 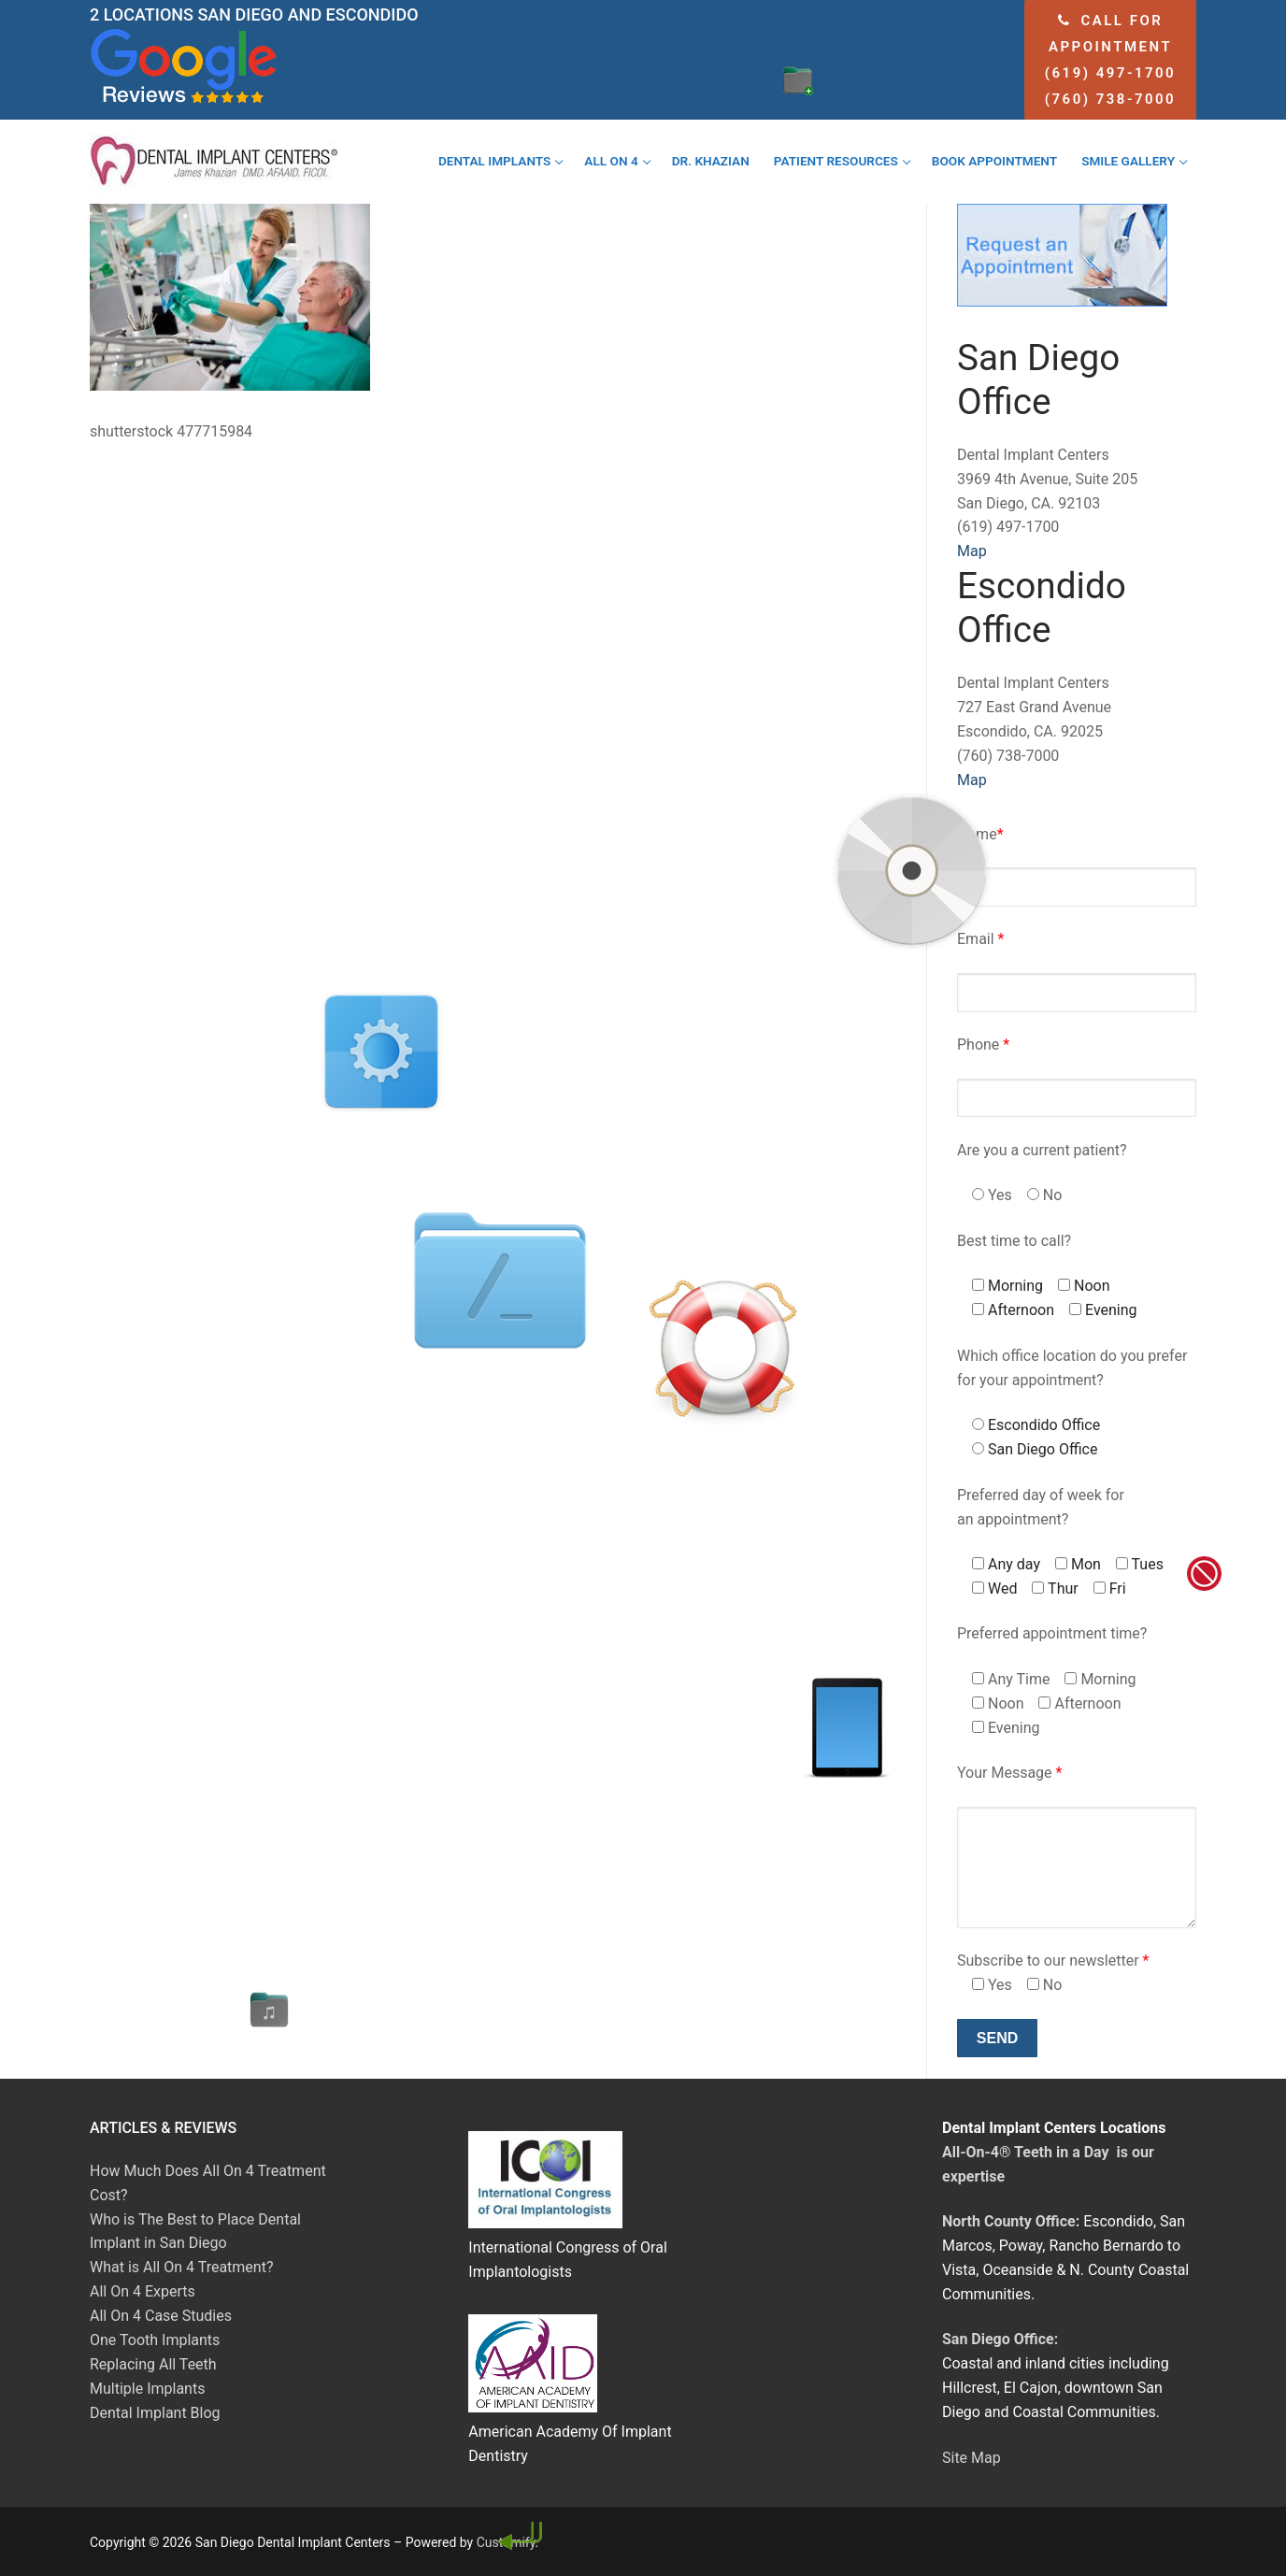 I want to click on access system runtime components, so click(x=381, y=1052).